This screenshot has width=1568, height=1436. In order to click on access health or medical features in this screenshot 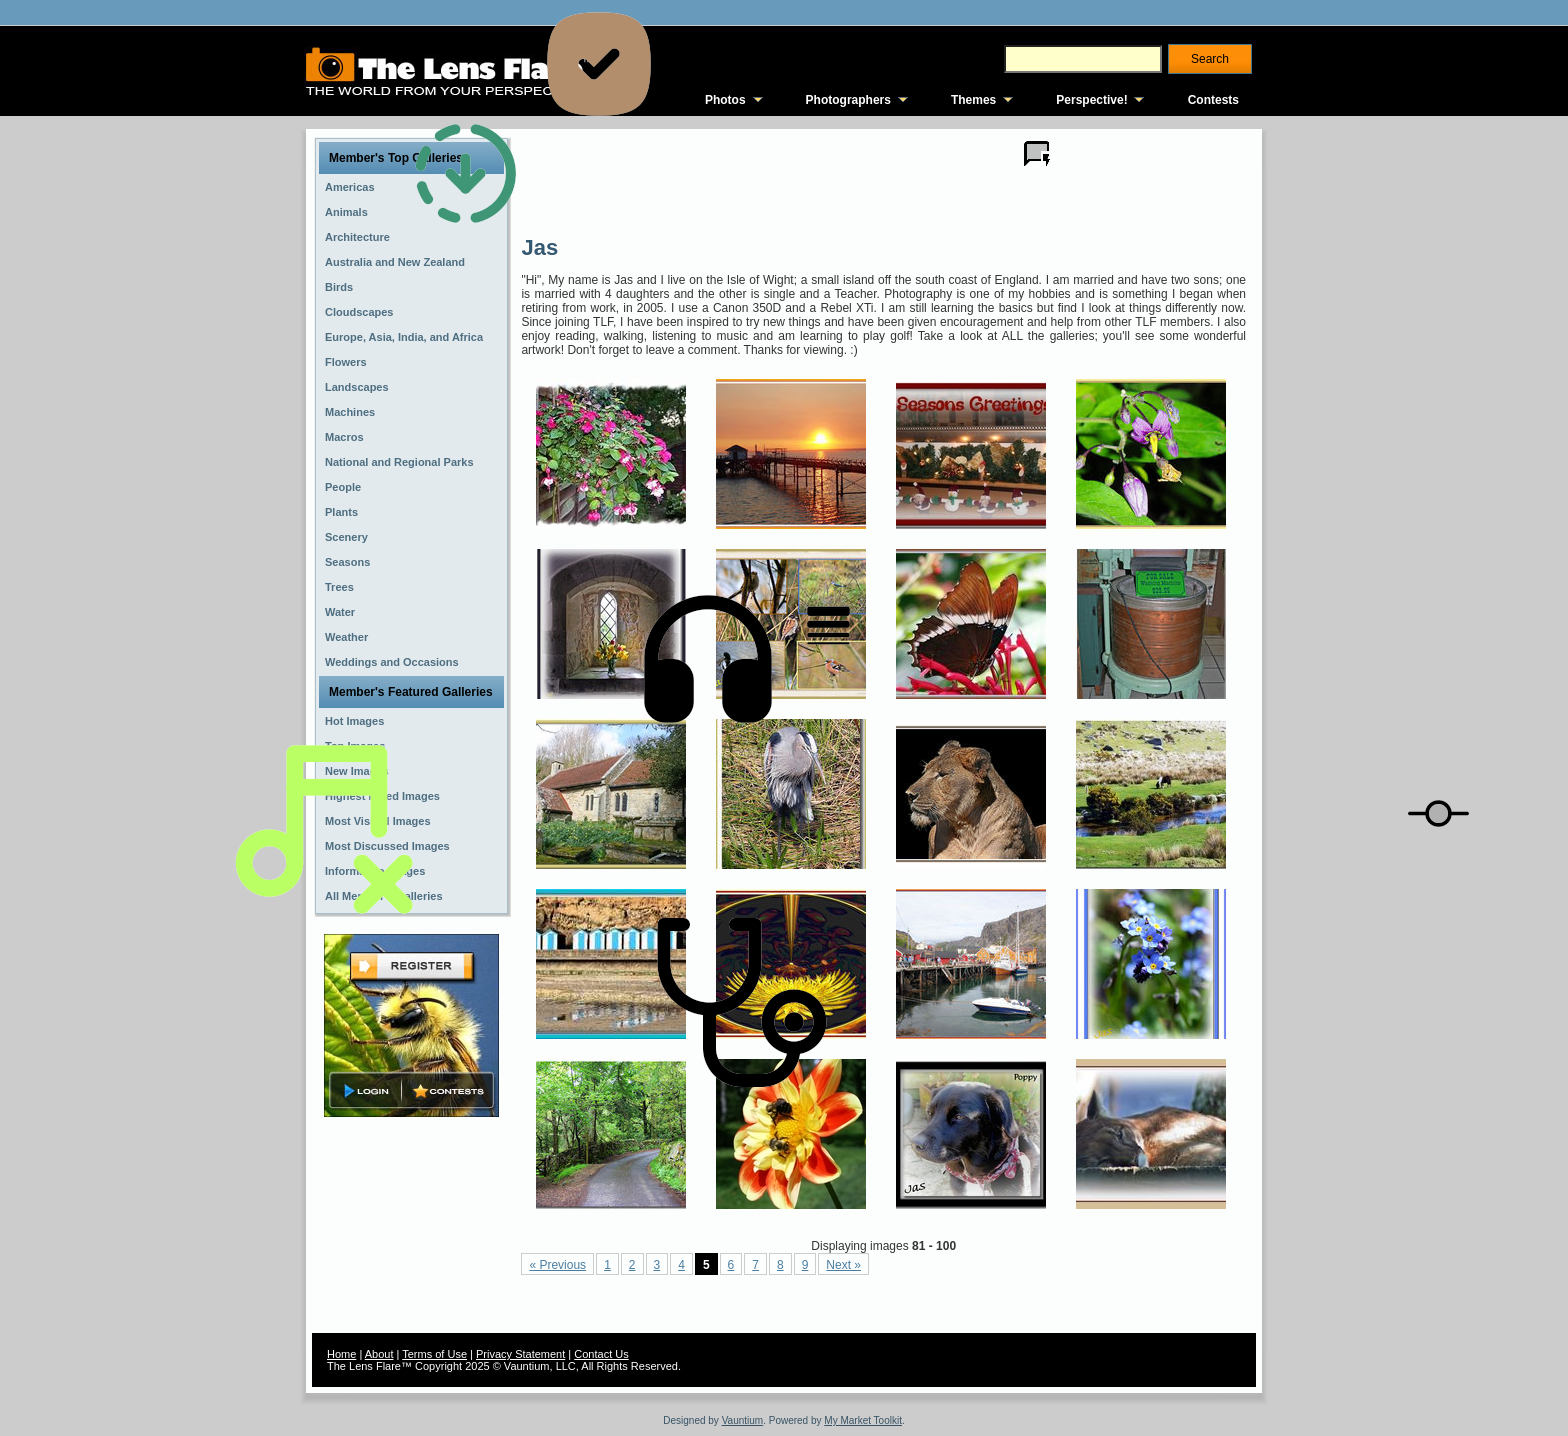, I will do `click(729, 996)`.